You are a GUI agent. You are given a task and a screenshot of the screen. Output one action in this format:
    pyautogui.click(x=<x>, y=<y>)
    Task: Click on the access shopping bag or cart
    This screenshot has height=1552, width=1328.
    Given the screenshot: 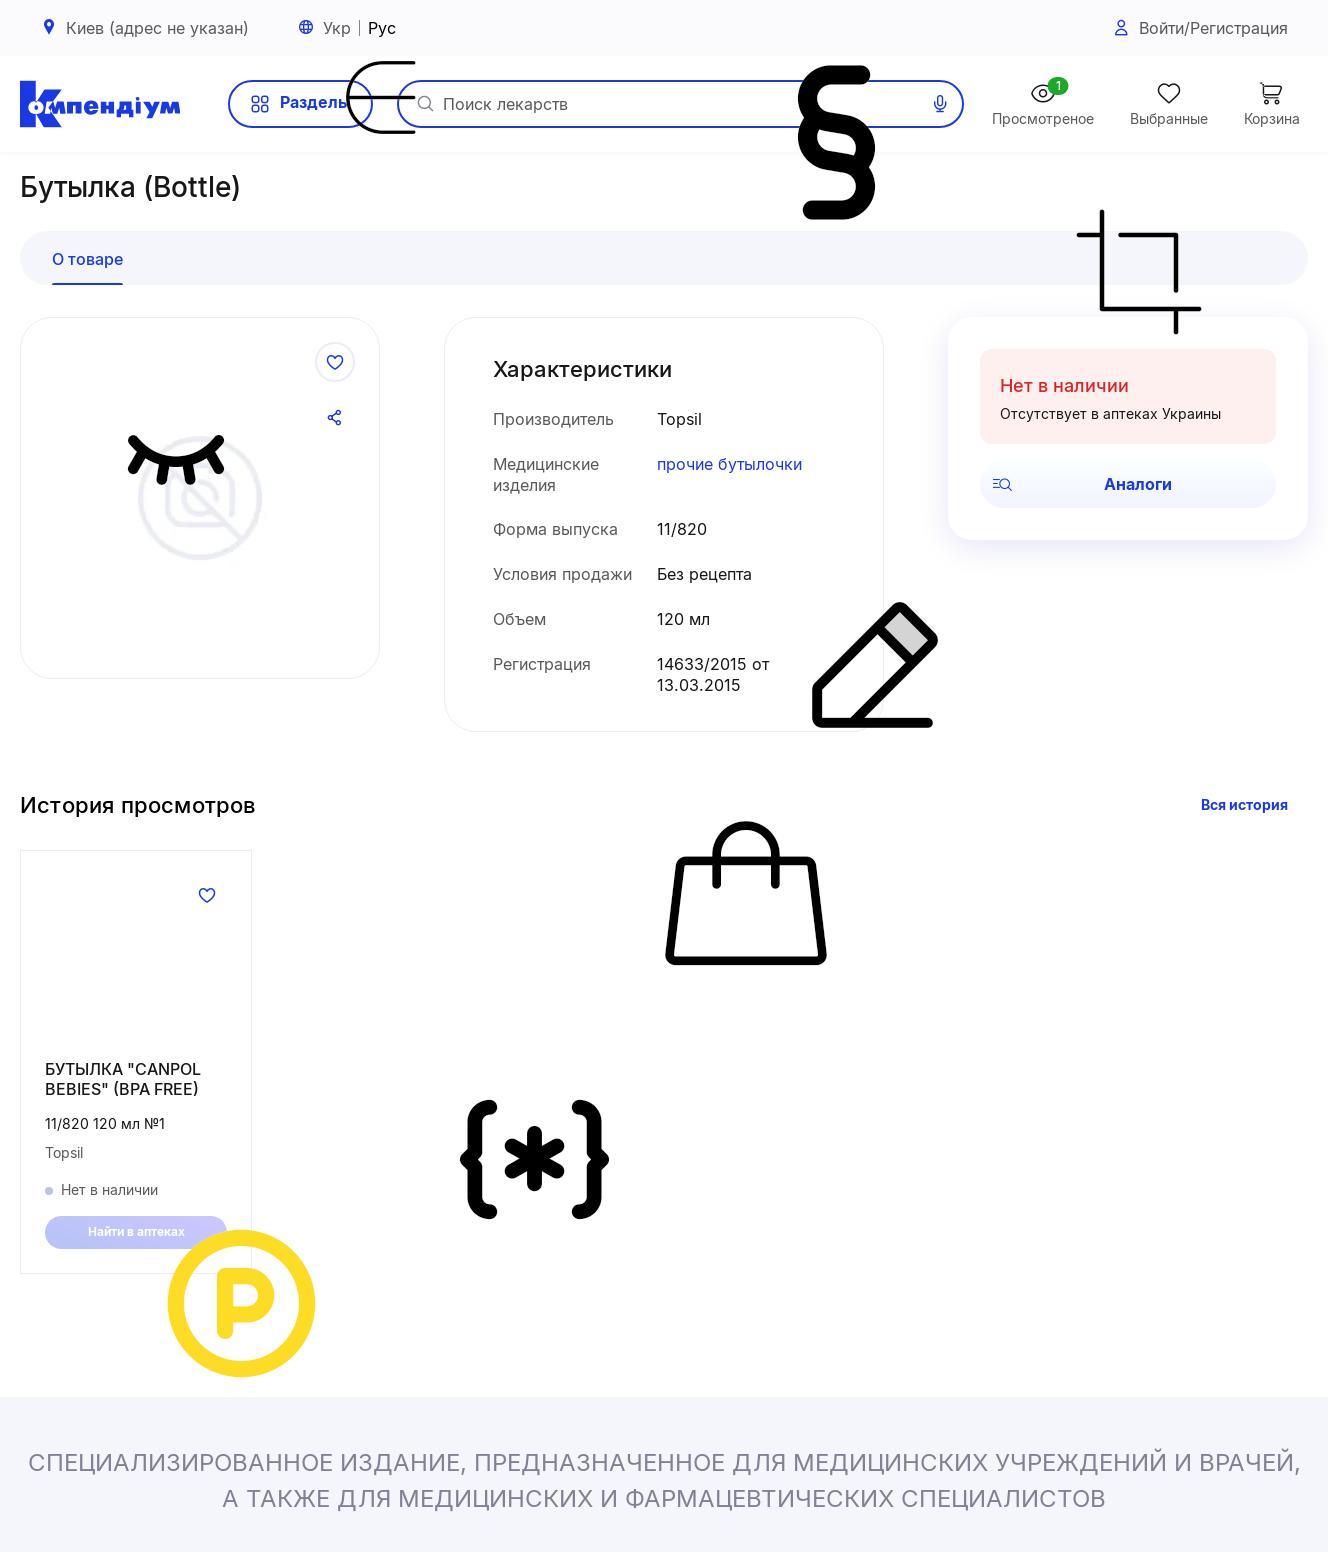 What is the action you would take?
    pyautogui.click(x=746, y=902)
    